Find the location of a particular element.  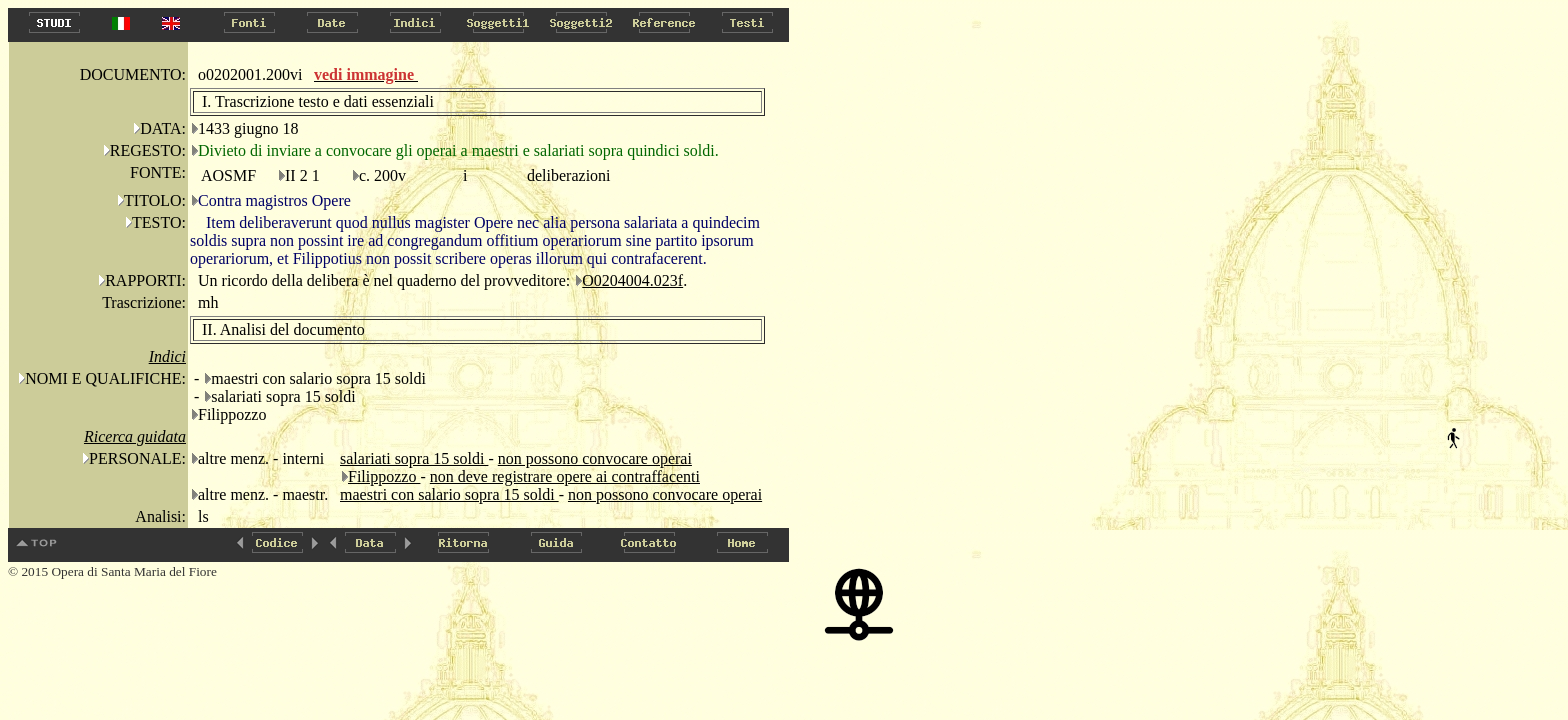

get walking directions is located at coordinates (1454, 438).